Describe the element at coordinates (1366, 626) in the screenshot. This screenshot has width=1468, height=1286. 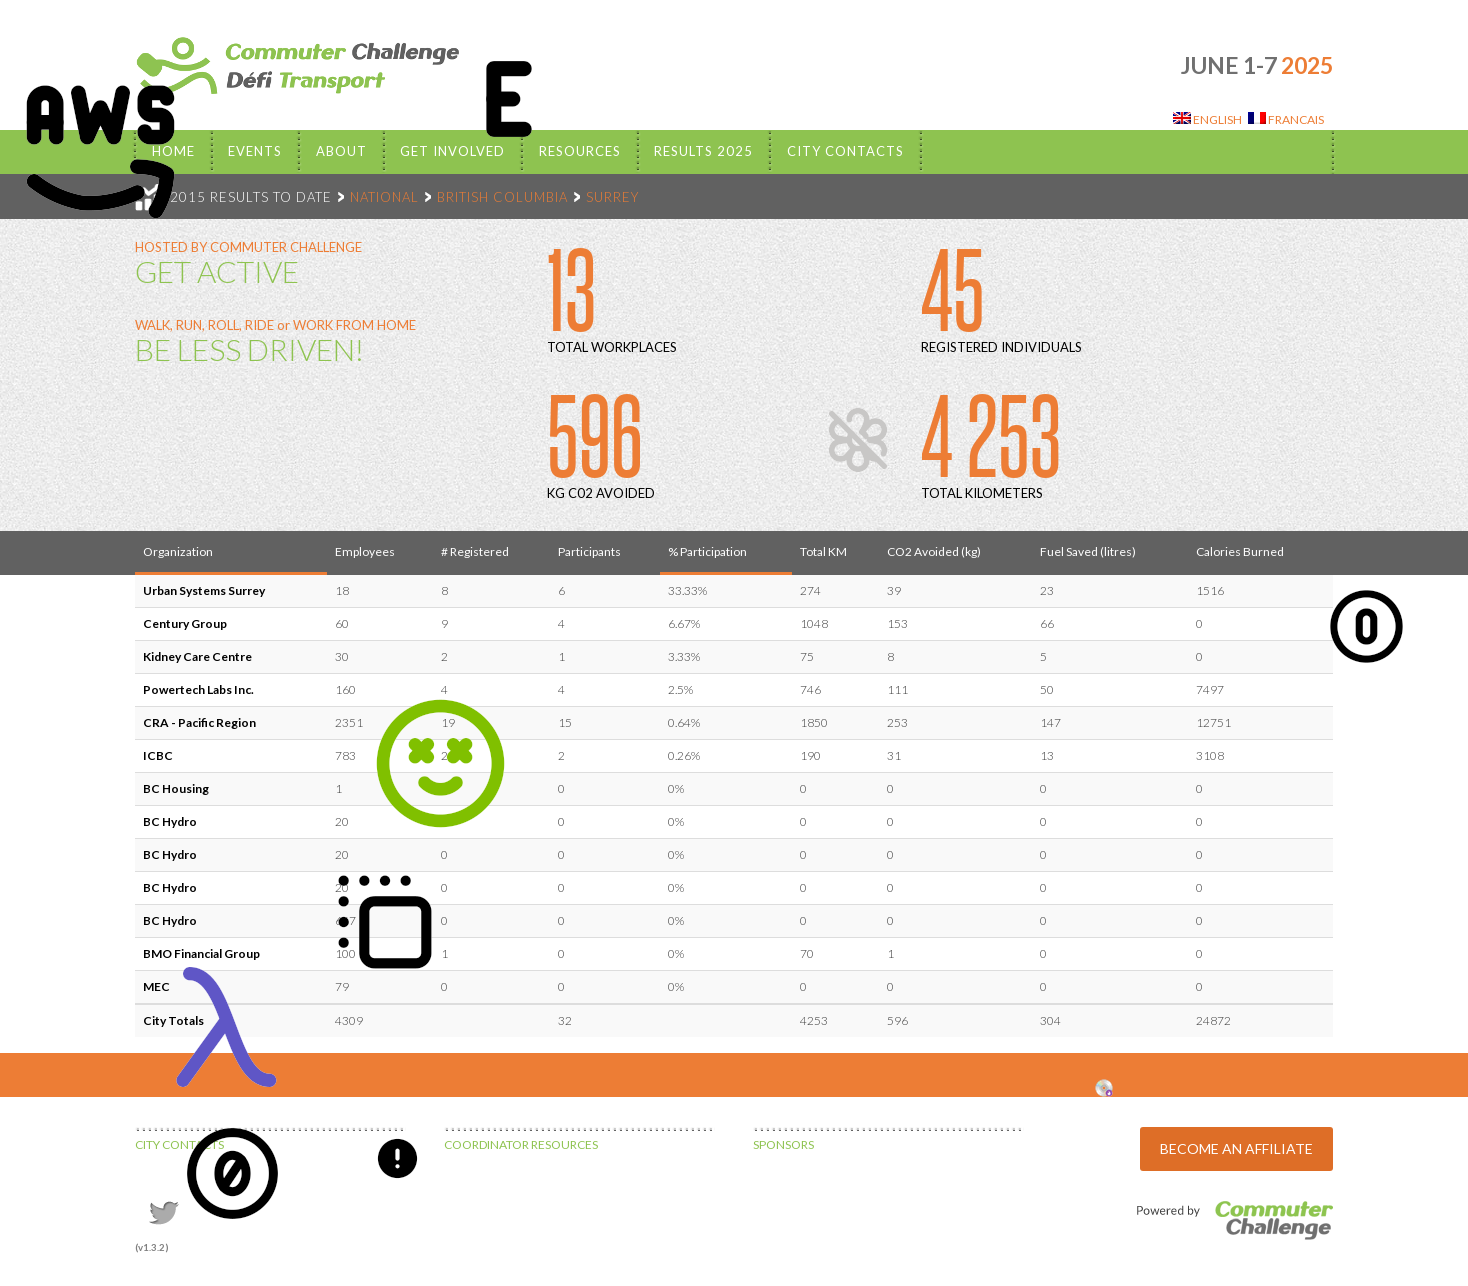
I see `indicates an "O" option or selection in a multiple choice interface` at that location.